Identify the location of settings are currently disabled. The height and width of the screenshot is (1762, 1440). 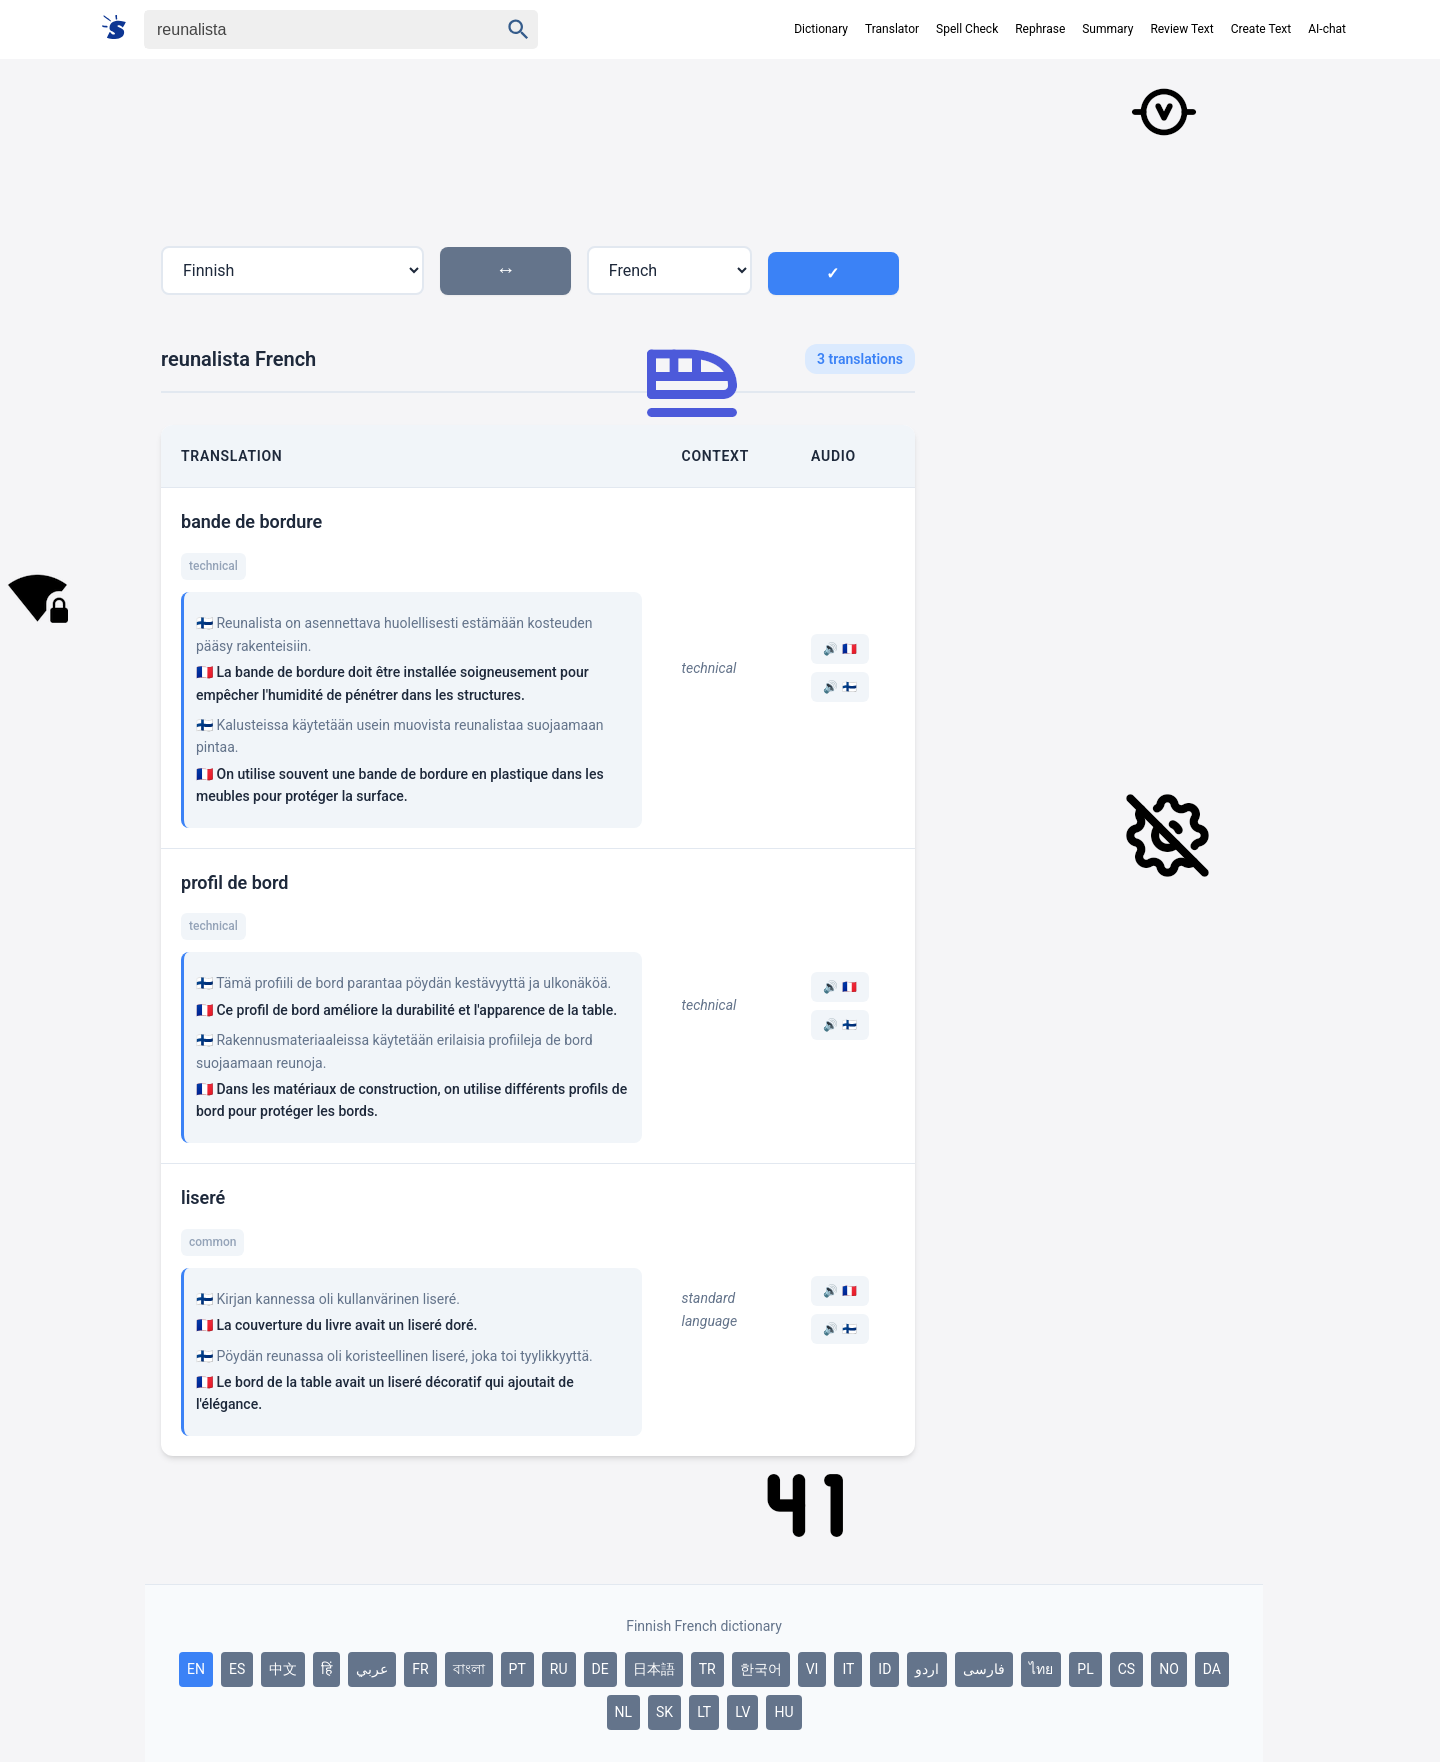
(1167, 835).